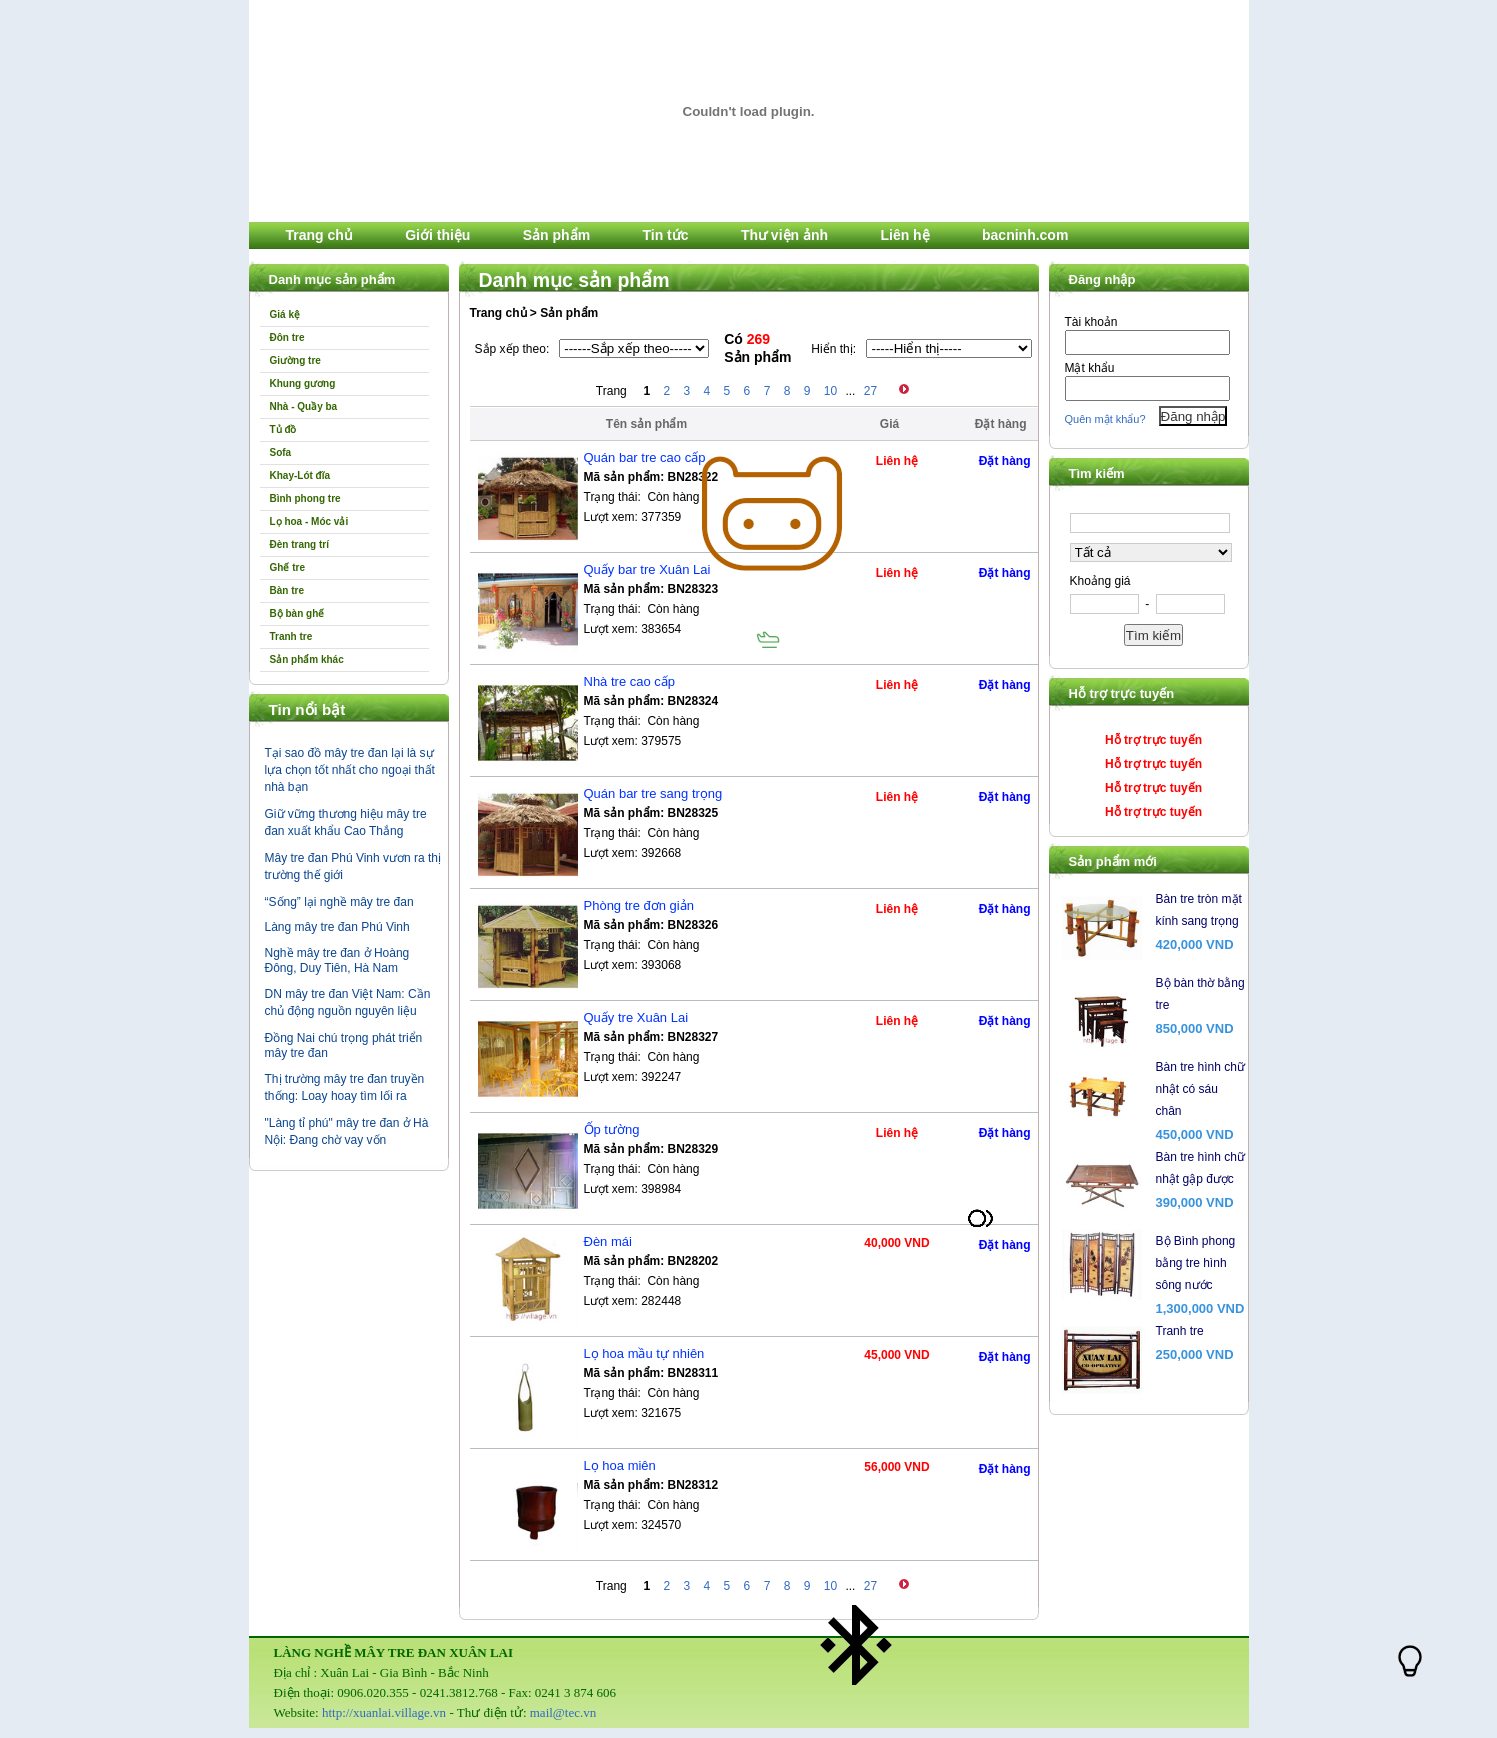 The image size is (1497, 1738). Describe the element at coordinates (768, 639) in the screenshot. I see `flight status: in progress` at that location.